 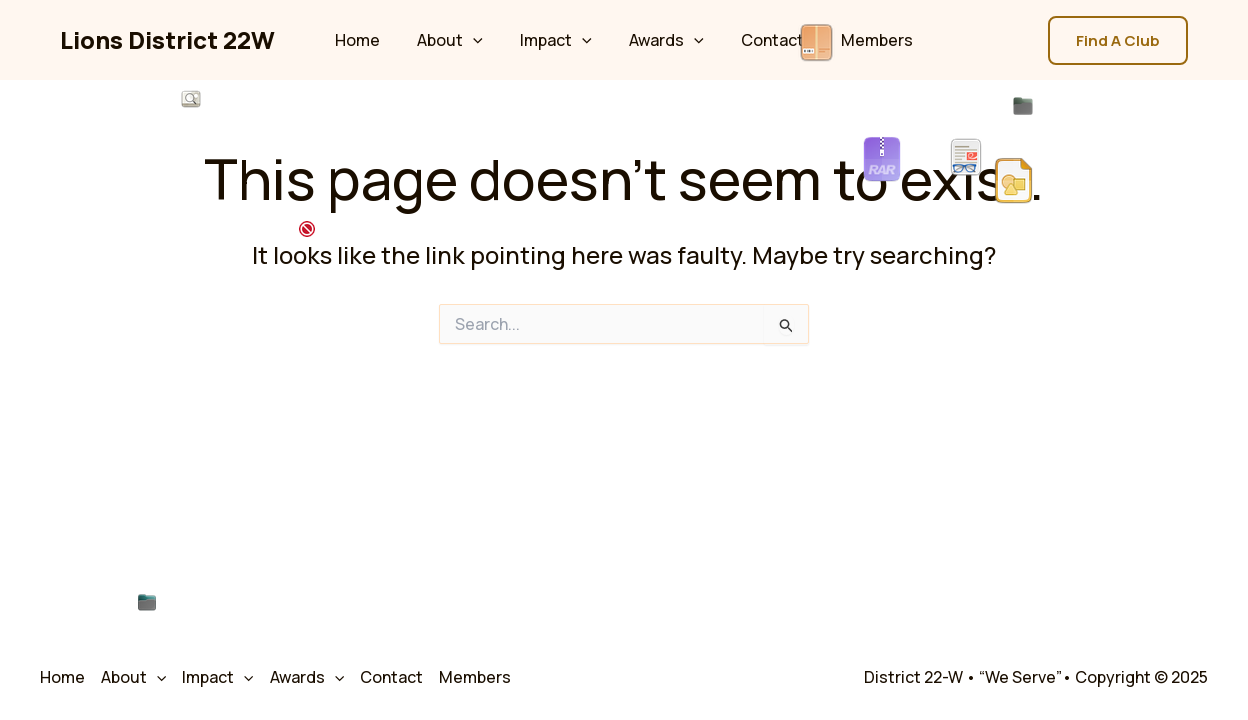 I want to click on open eye of gnome image viewer, so click(x=191, y=99).